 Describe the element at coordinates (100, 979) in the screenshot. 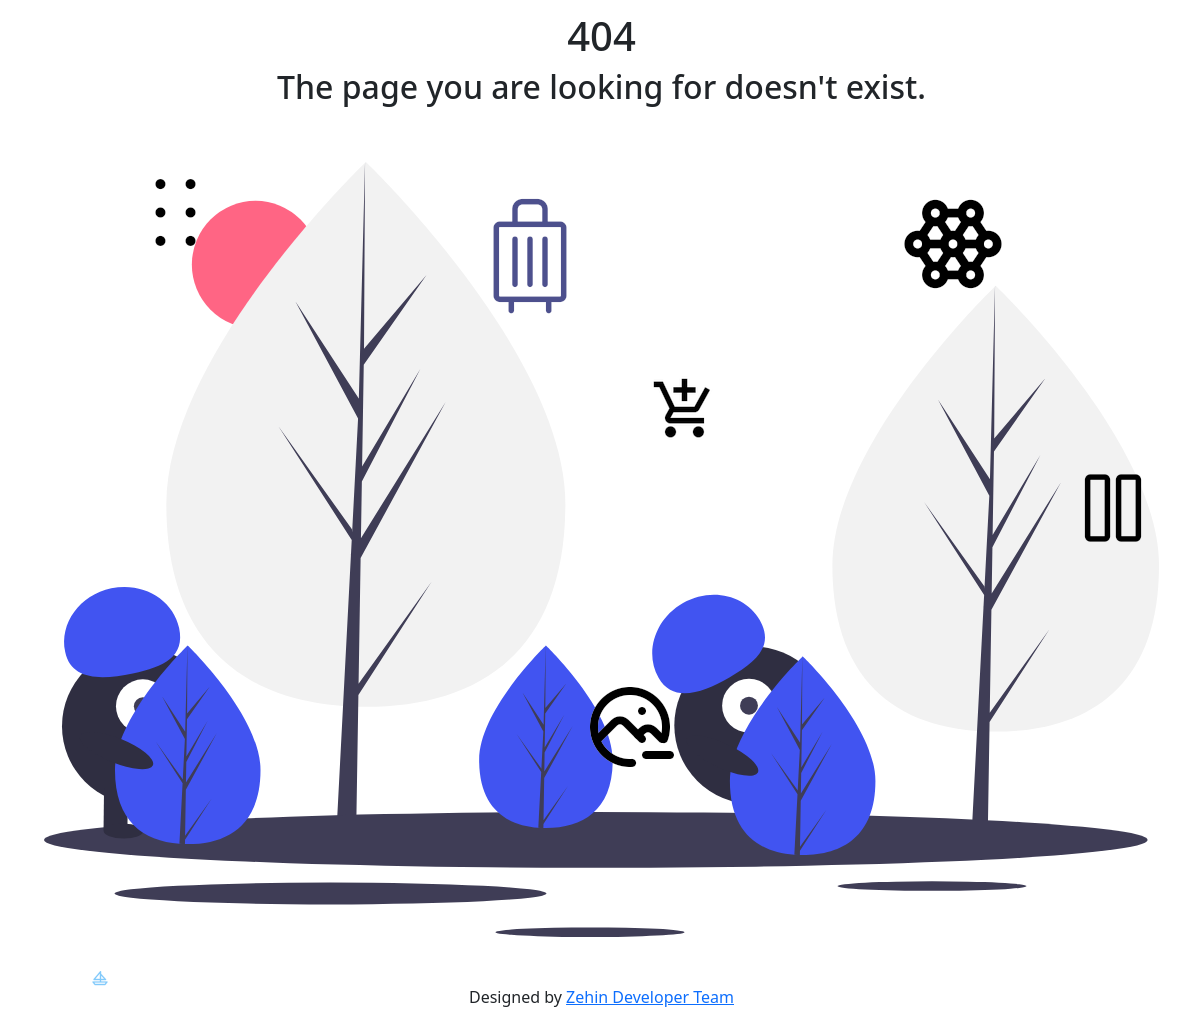

I see `access marine or boating features` at that location.